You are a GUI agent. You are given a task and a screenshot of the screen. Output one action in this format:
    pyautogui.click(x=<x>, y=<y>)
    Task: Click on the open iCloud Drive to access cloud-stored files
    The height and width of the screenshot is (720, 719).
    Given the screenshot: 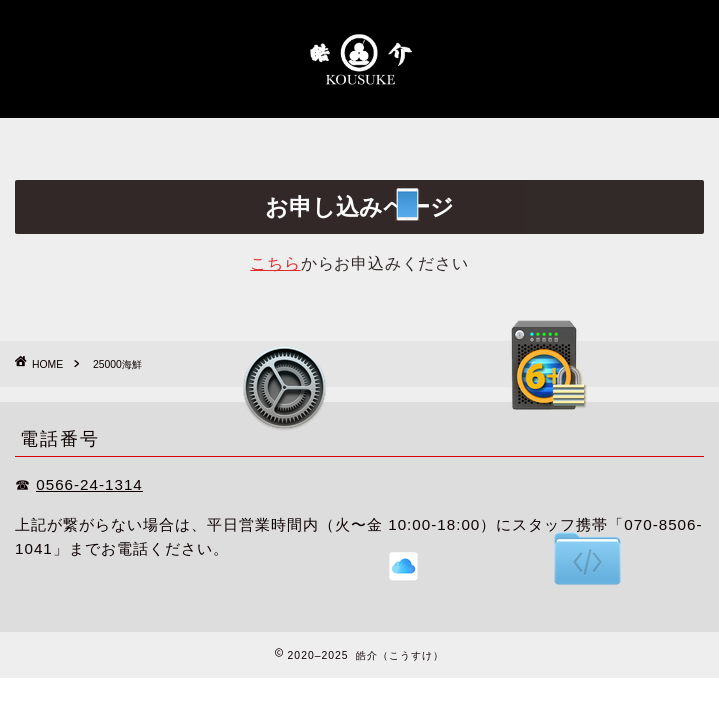 What is the action you would take?
    pyautogui.click(x=403, y=566)
    